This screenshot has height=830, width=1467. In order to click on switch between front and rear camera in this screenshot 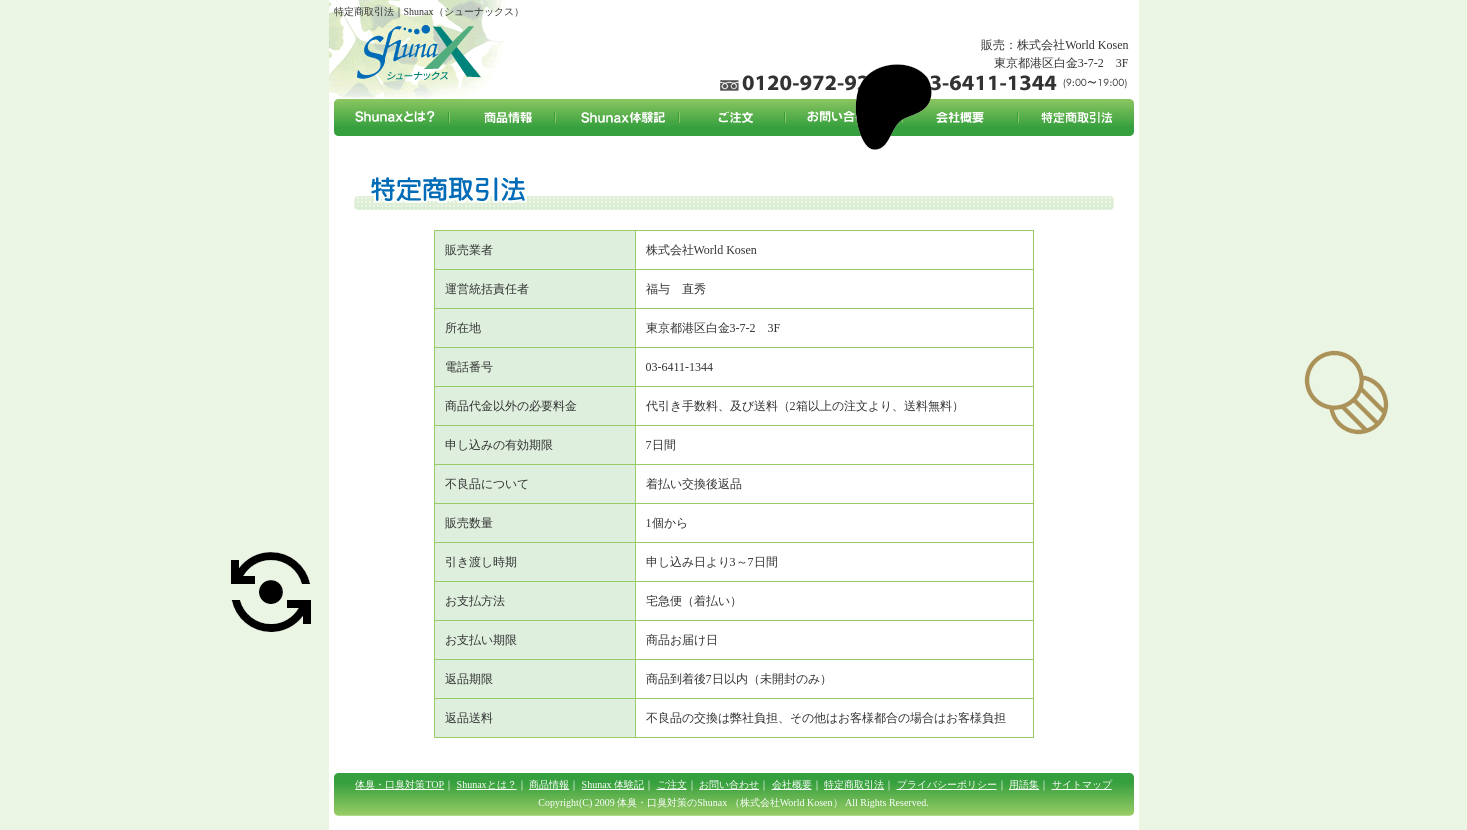, I will do `click(271, 592)`.